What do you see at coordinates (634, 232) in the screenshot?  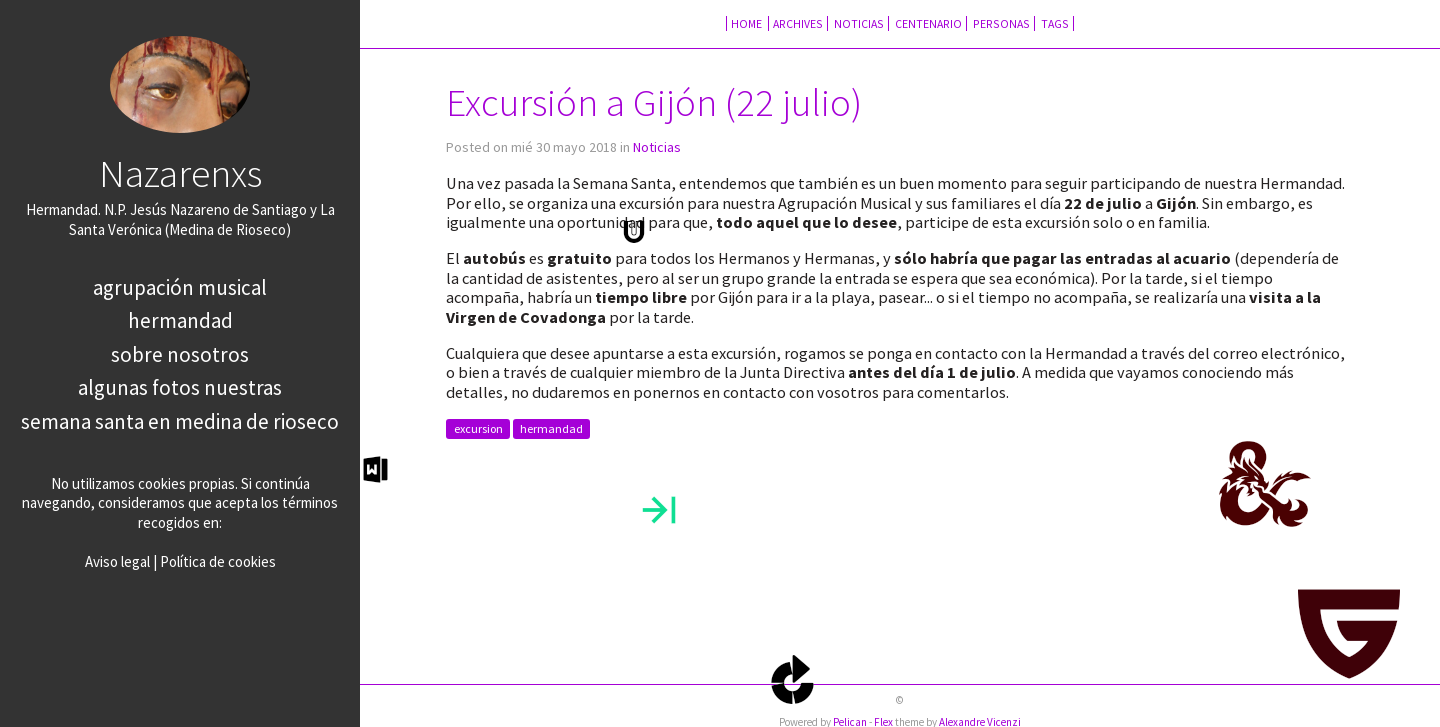 I see `vueuse library logo` at bounding box center [634, 232].